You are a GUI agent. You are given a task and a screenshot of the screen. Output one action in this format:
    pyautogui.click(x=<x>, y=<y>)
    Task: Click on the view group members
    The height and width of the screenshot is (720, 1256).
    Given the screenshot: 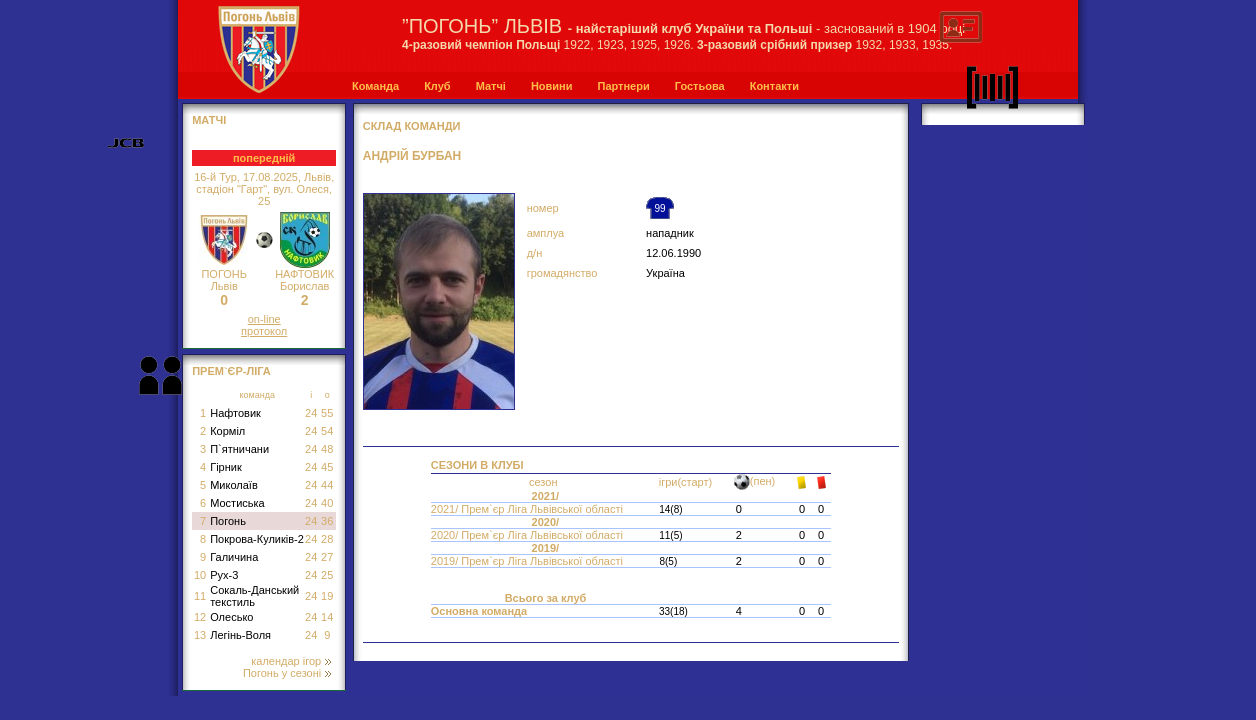 What is the action you would take?
    pyautogui.click(x=160, y=375)
    